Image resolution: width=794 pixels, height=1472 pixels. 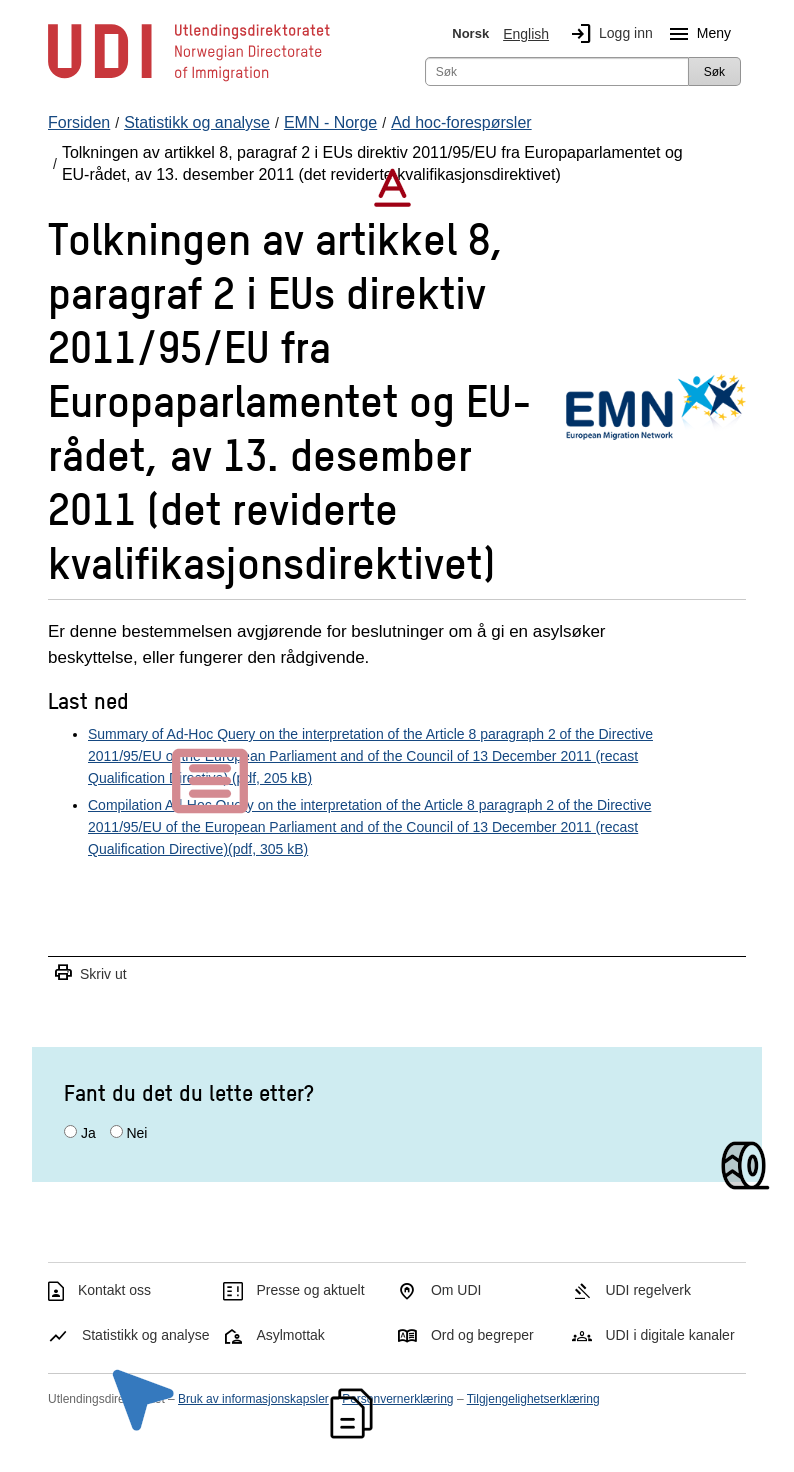 I want to click on view article or document, so click(x=210, y=781).